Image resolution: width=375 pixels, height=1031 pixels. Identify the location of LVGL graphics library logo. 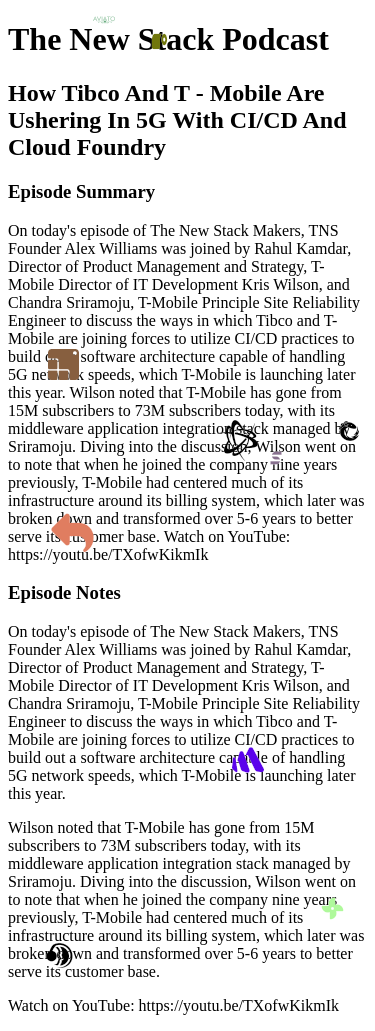
(63, 364).